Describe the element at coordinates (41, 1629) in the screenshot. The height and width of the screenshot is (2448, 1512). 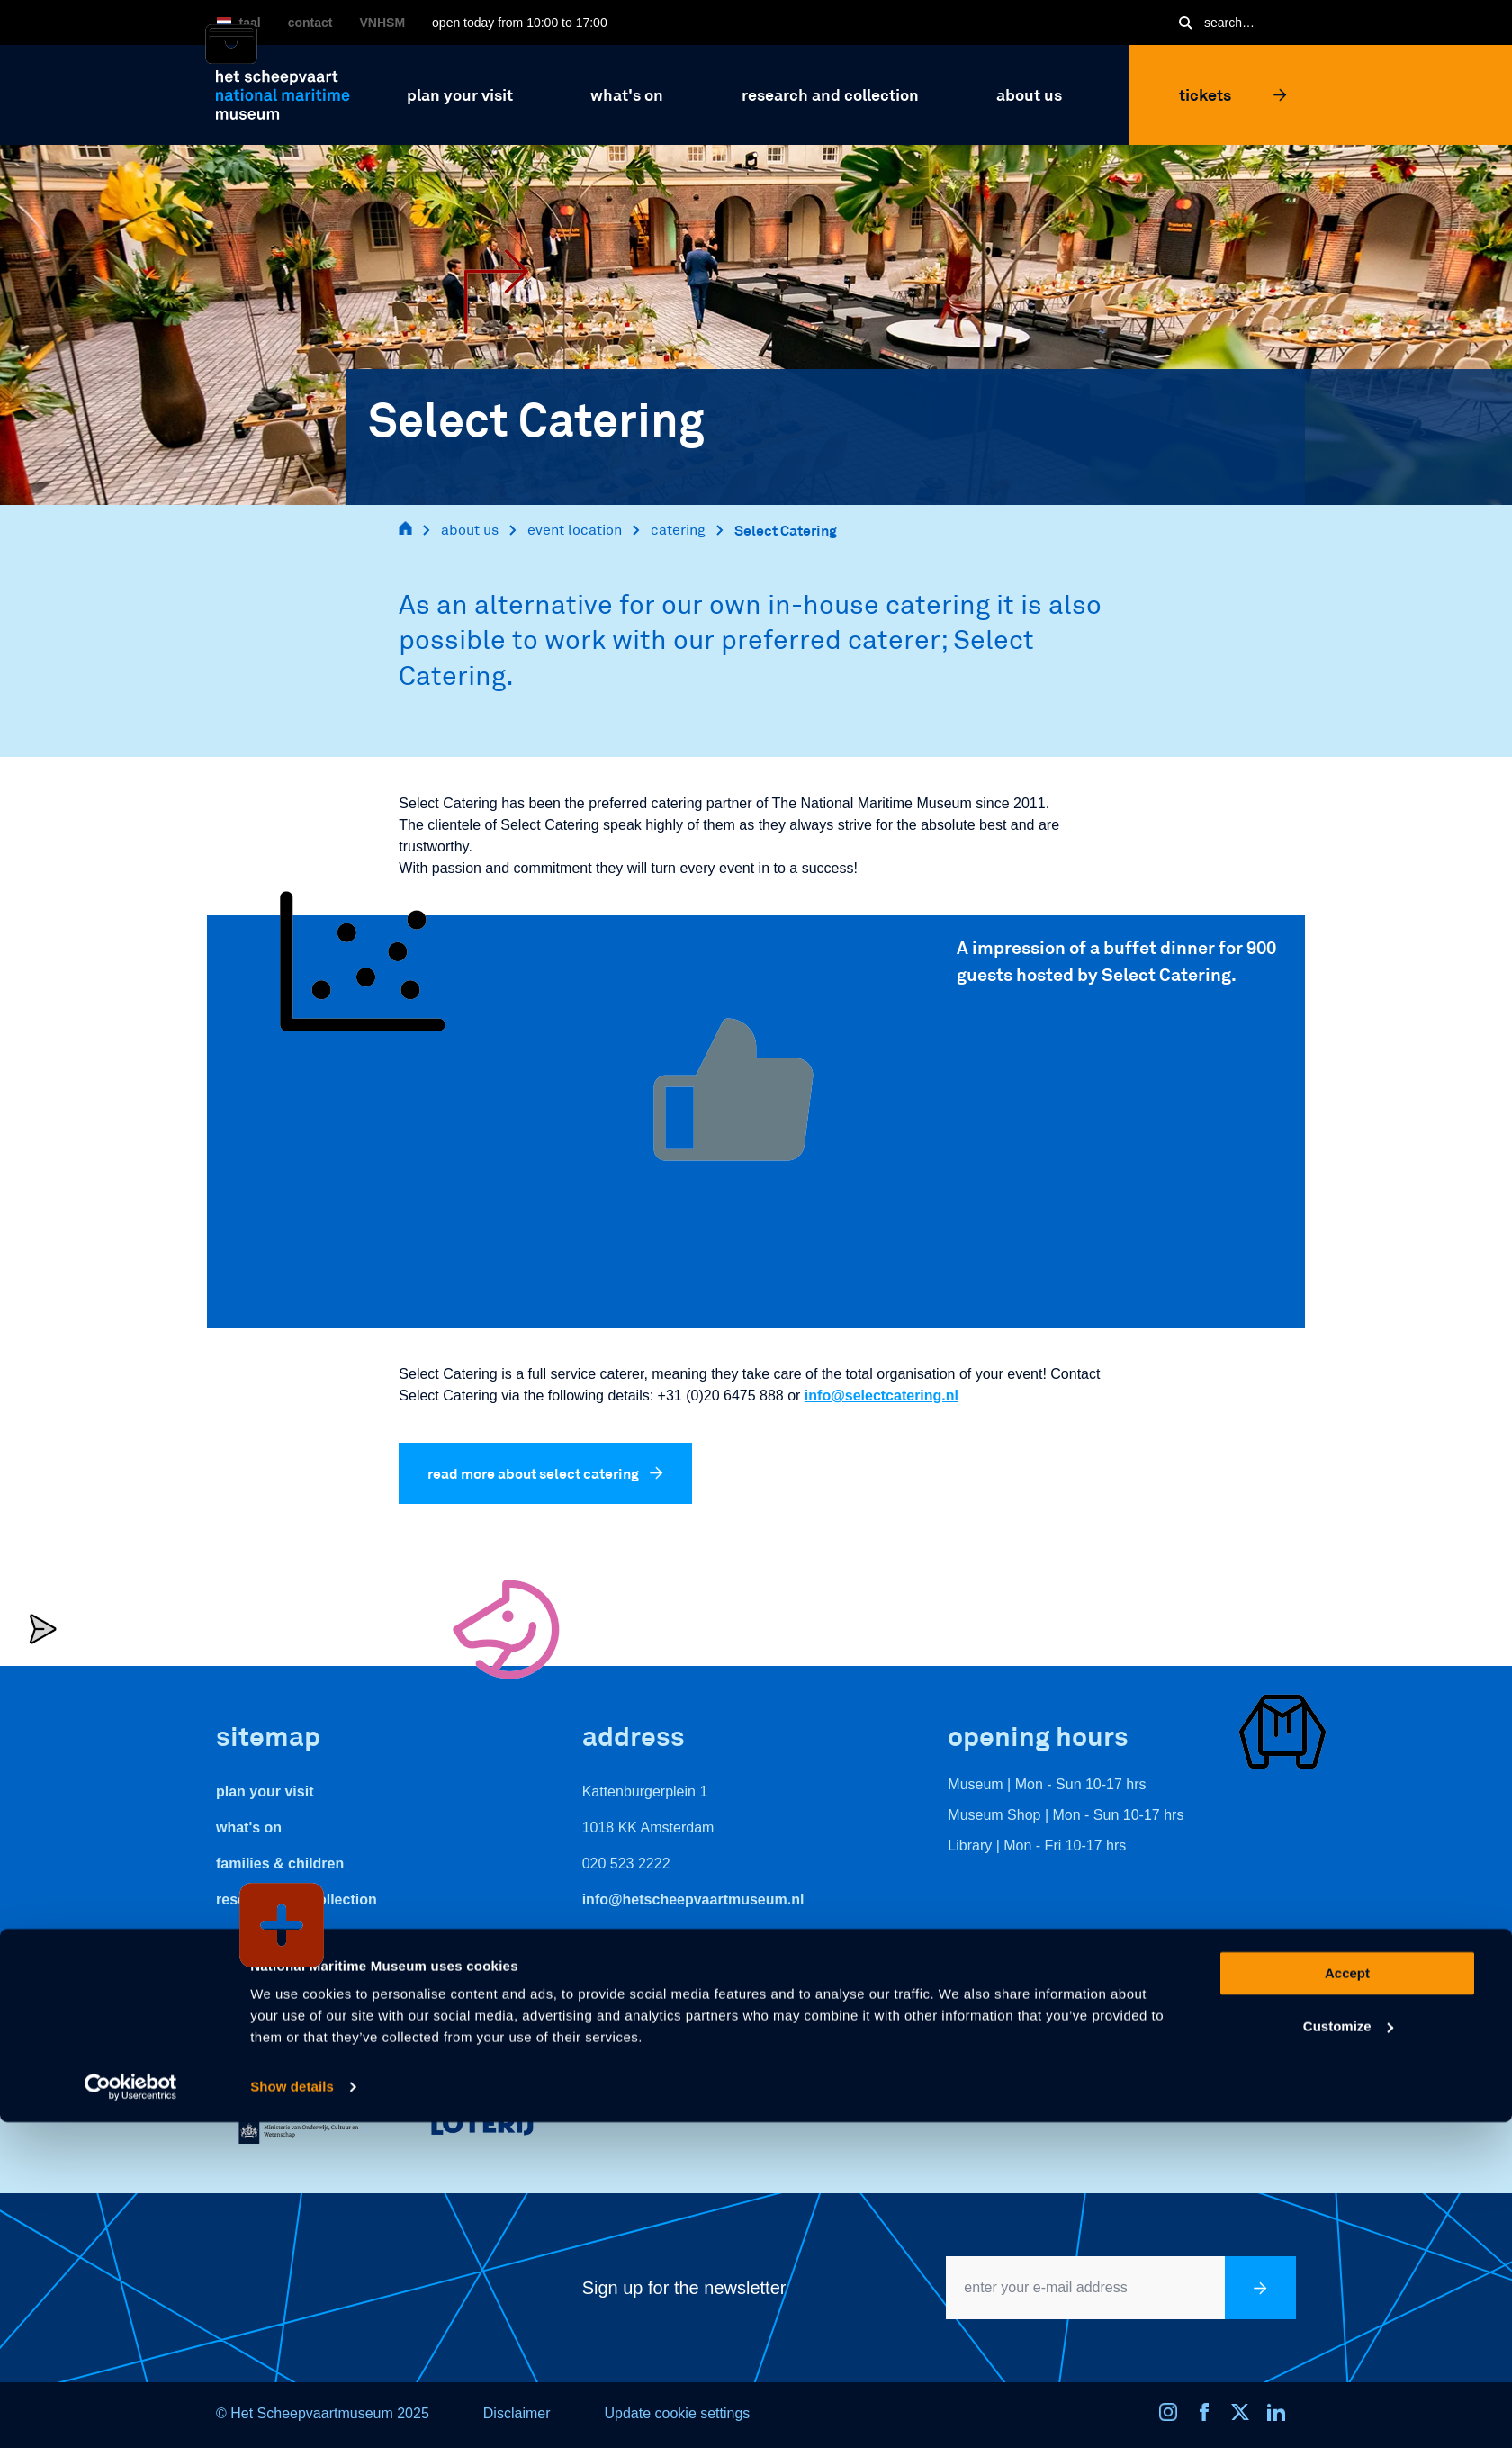
I see `send message` at that location.